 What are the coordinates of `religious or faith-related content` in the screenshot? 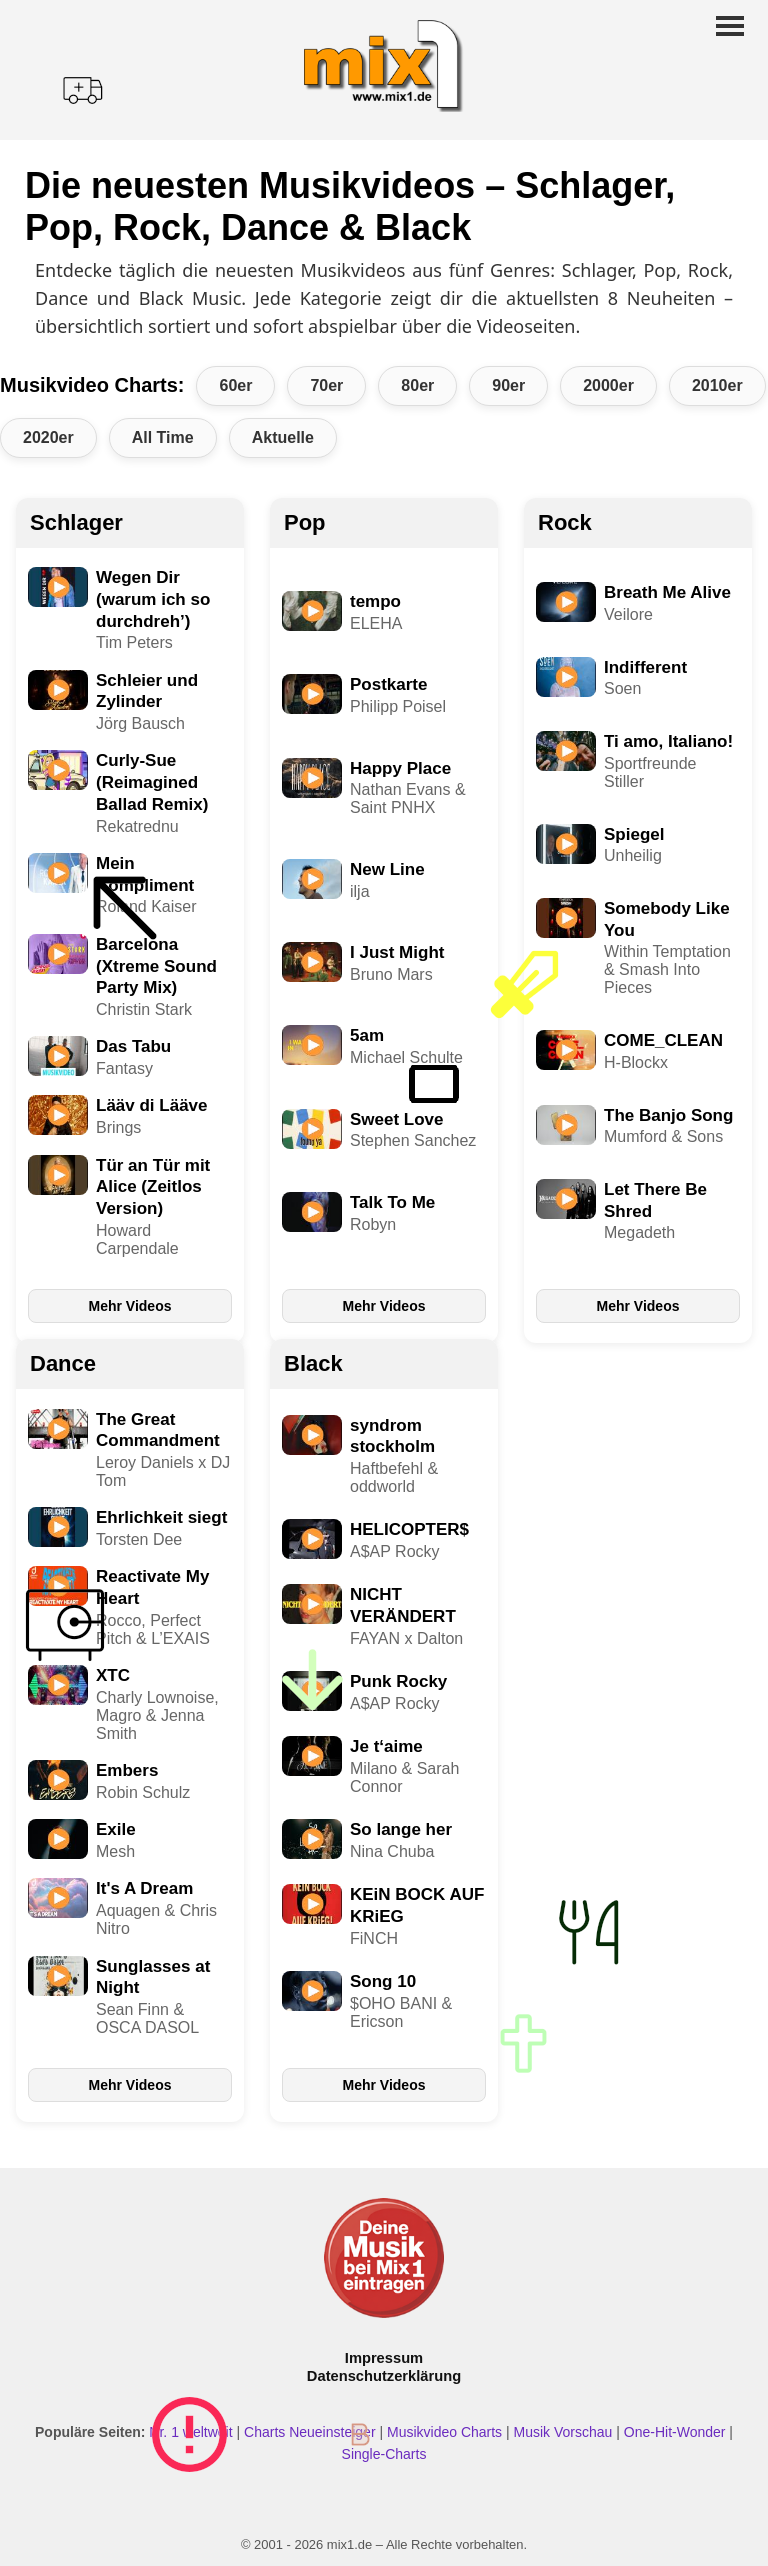 It's located at (523, 2043).